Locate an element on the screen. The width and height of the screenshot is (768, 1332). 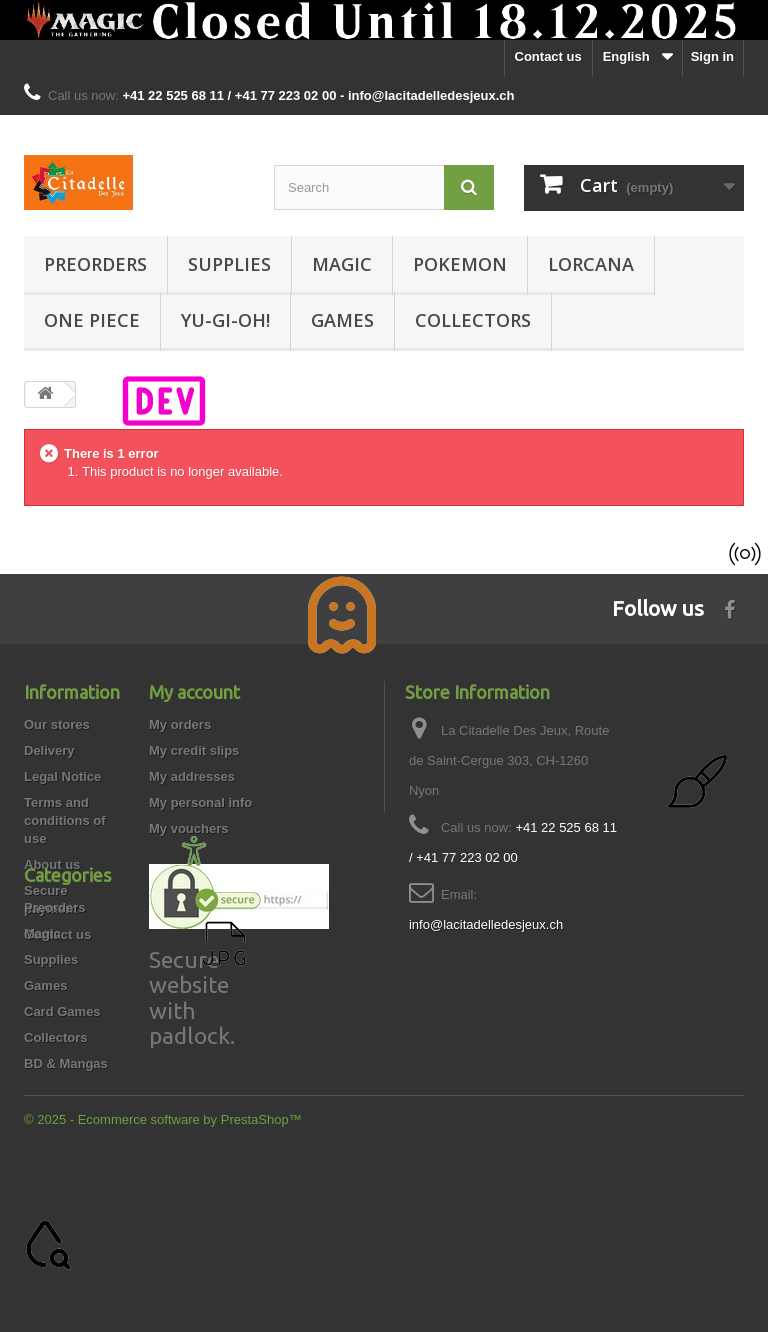
access drawing or painting tools is located at coordinates (699, 782).